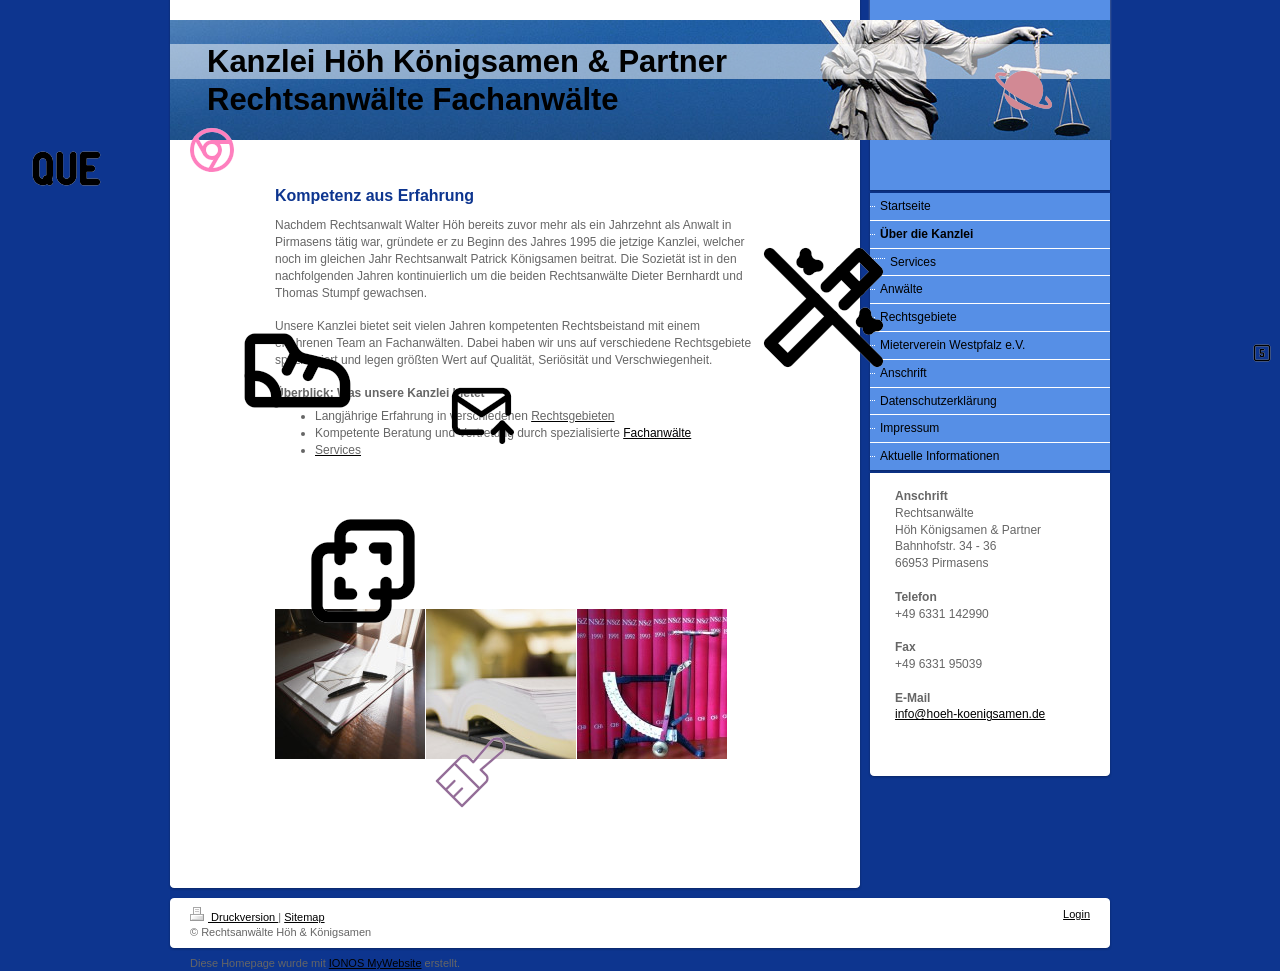 This screenshot has height=971, width=1280. I want to click on upload or send an email, so click(481, 411).